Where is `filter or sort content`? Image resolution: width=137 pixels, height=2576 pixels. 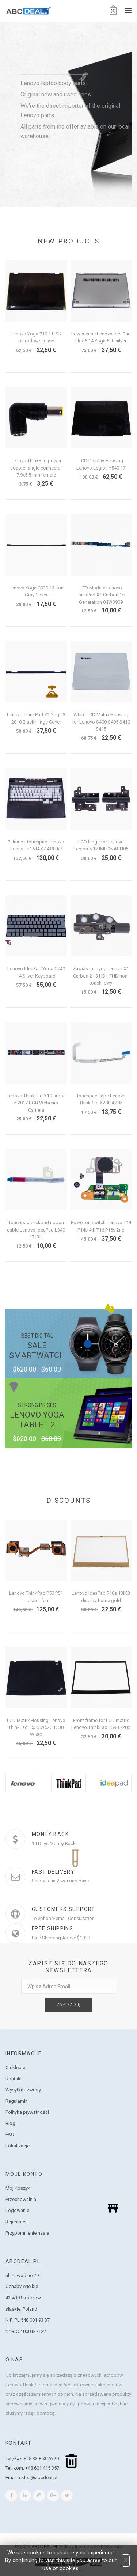 filter or sort content is located at coordinates (14, 1387).